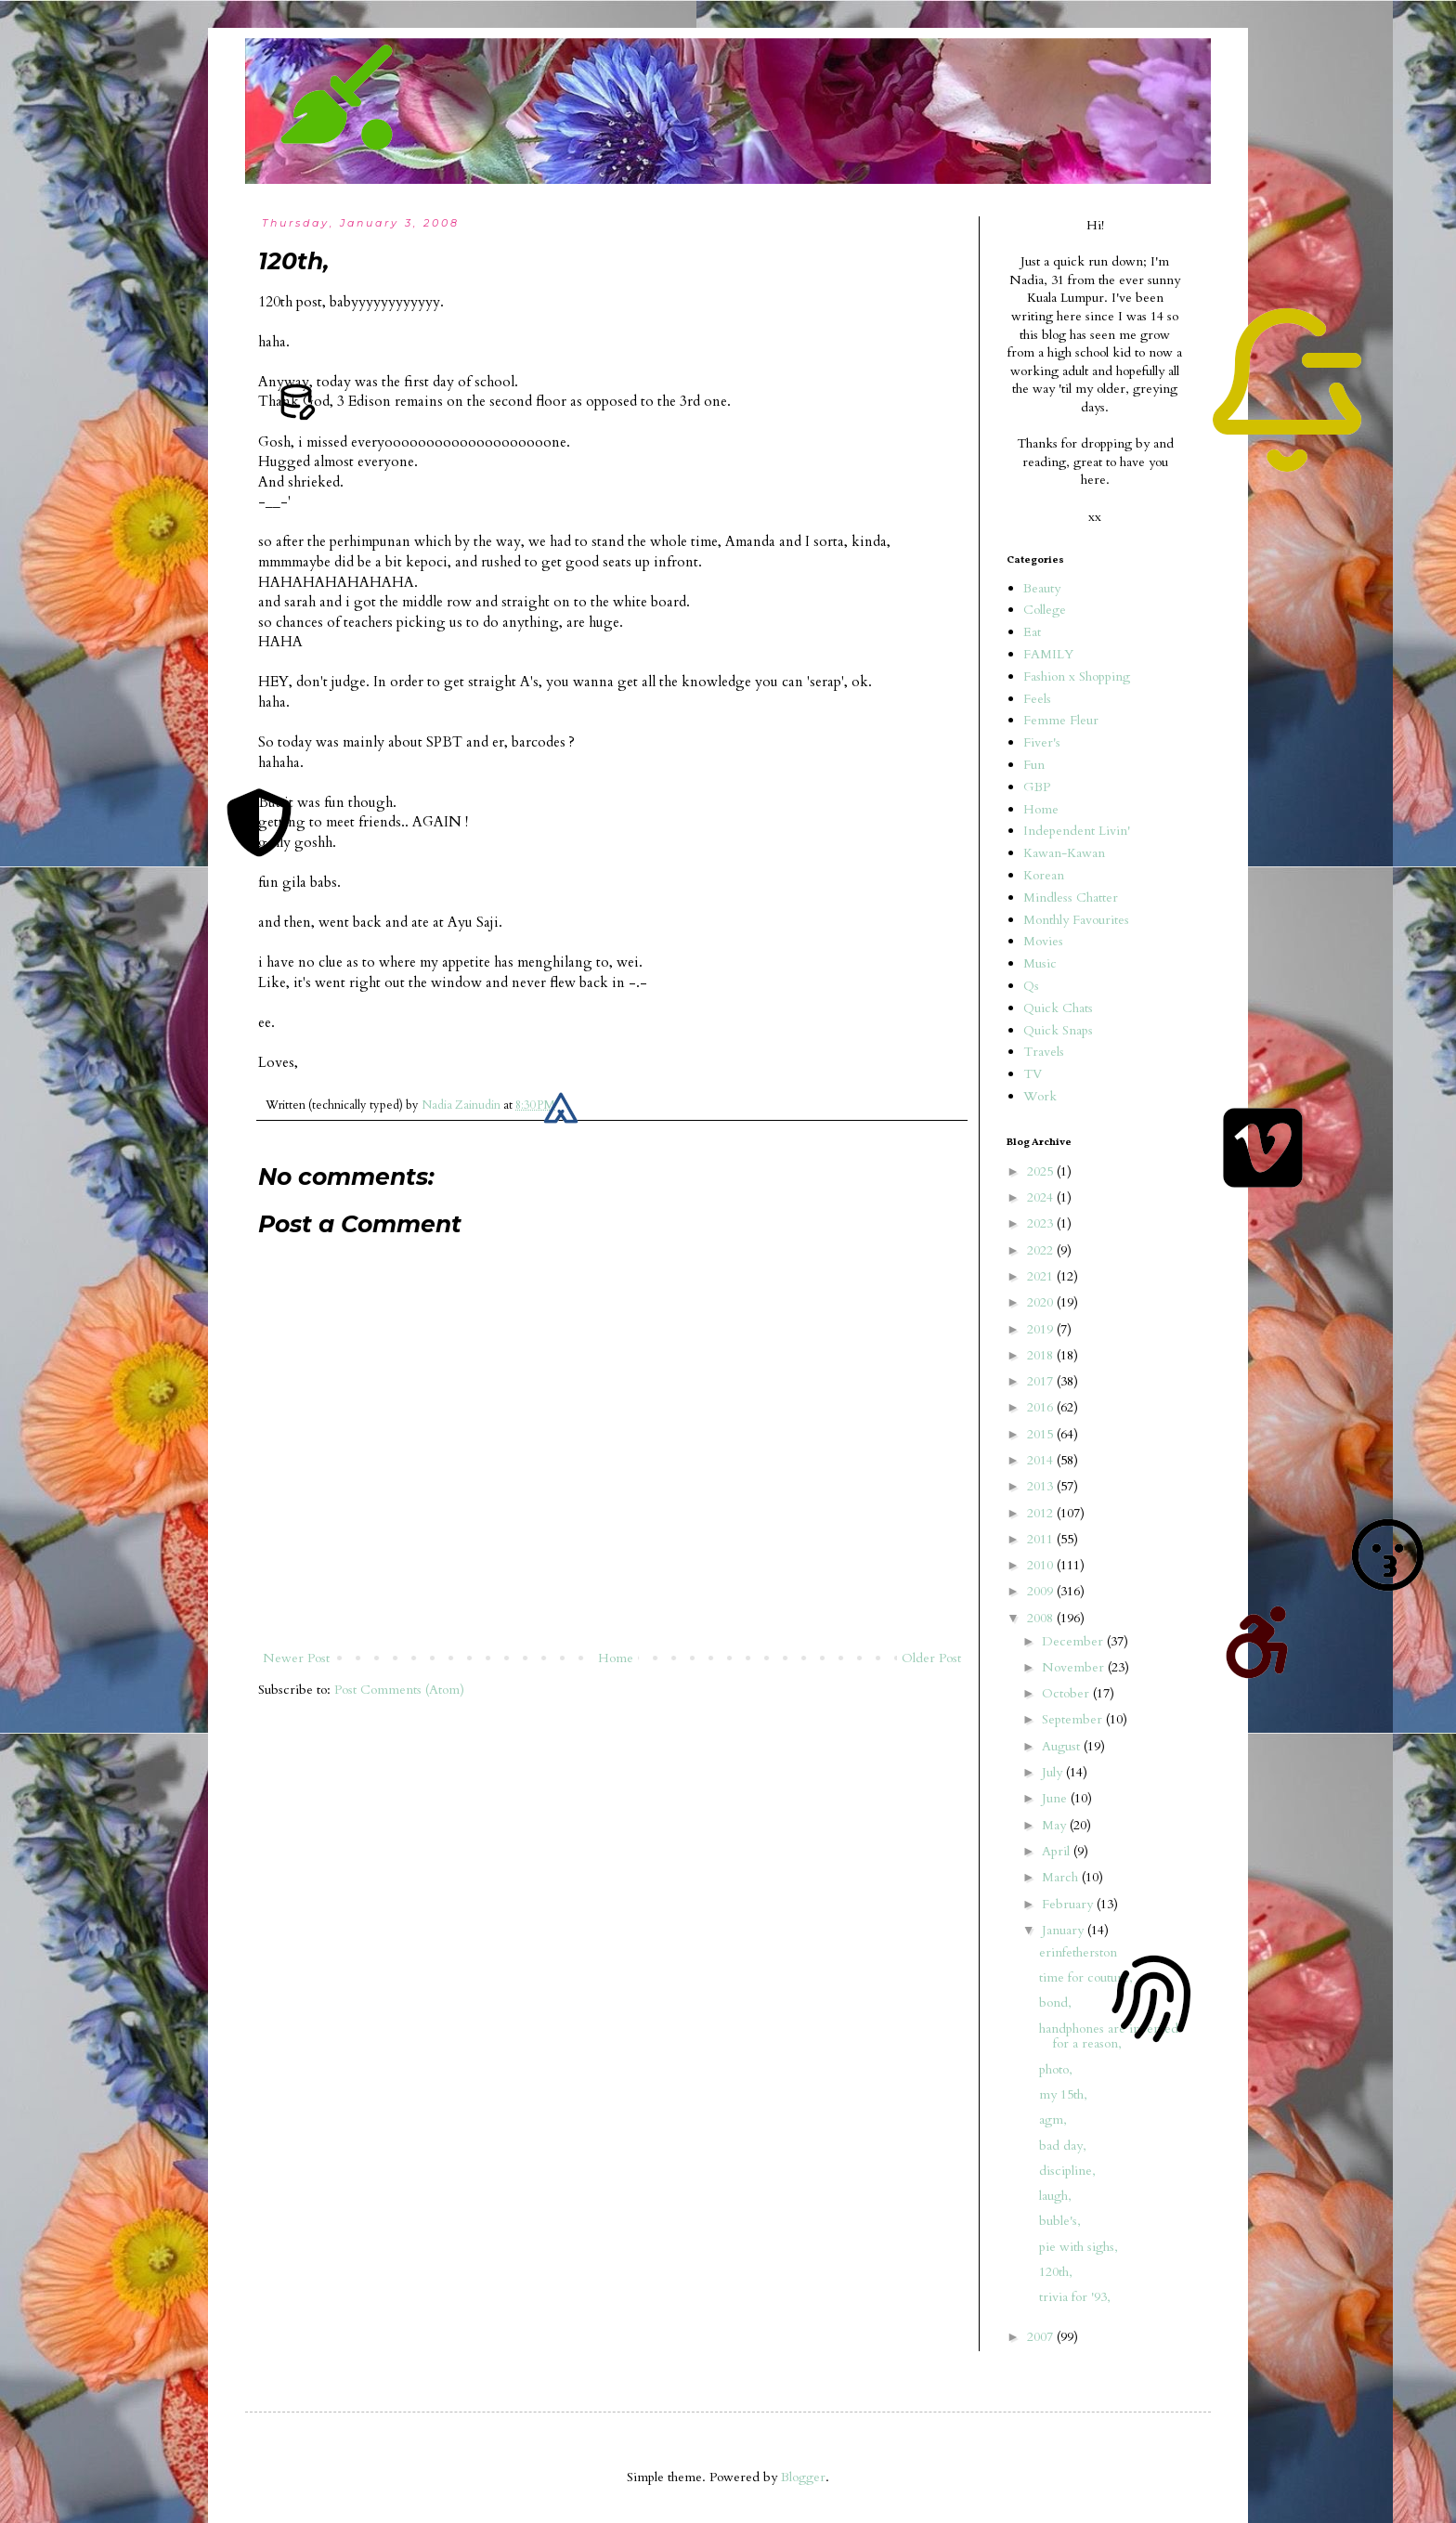  What do you see at coordinates (259, 823) in the screenshot?
I see `view security or protection settings` at bounding box center [259, 823].